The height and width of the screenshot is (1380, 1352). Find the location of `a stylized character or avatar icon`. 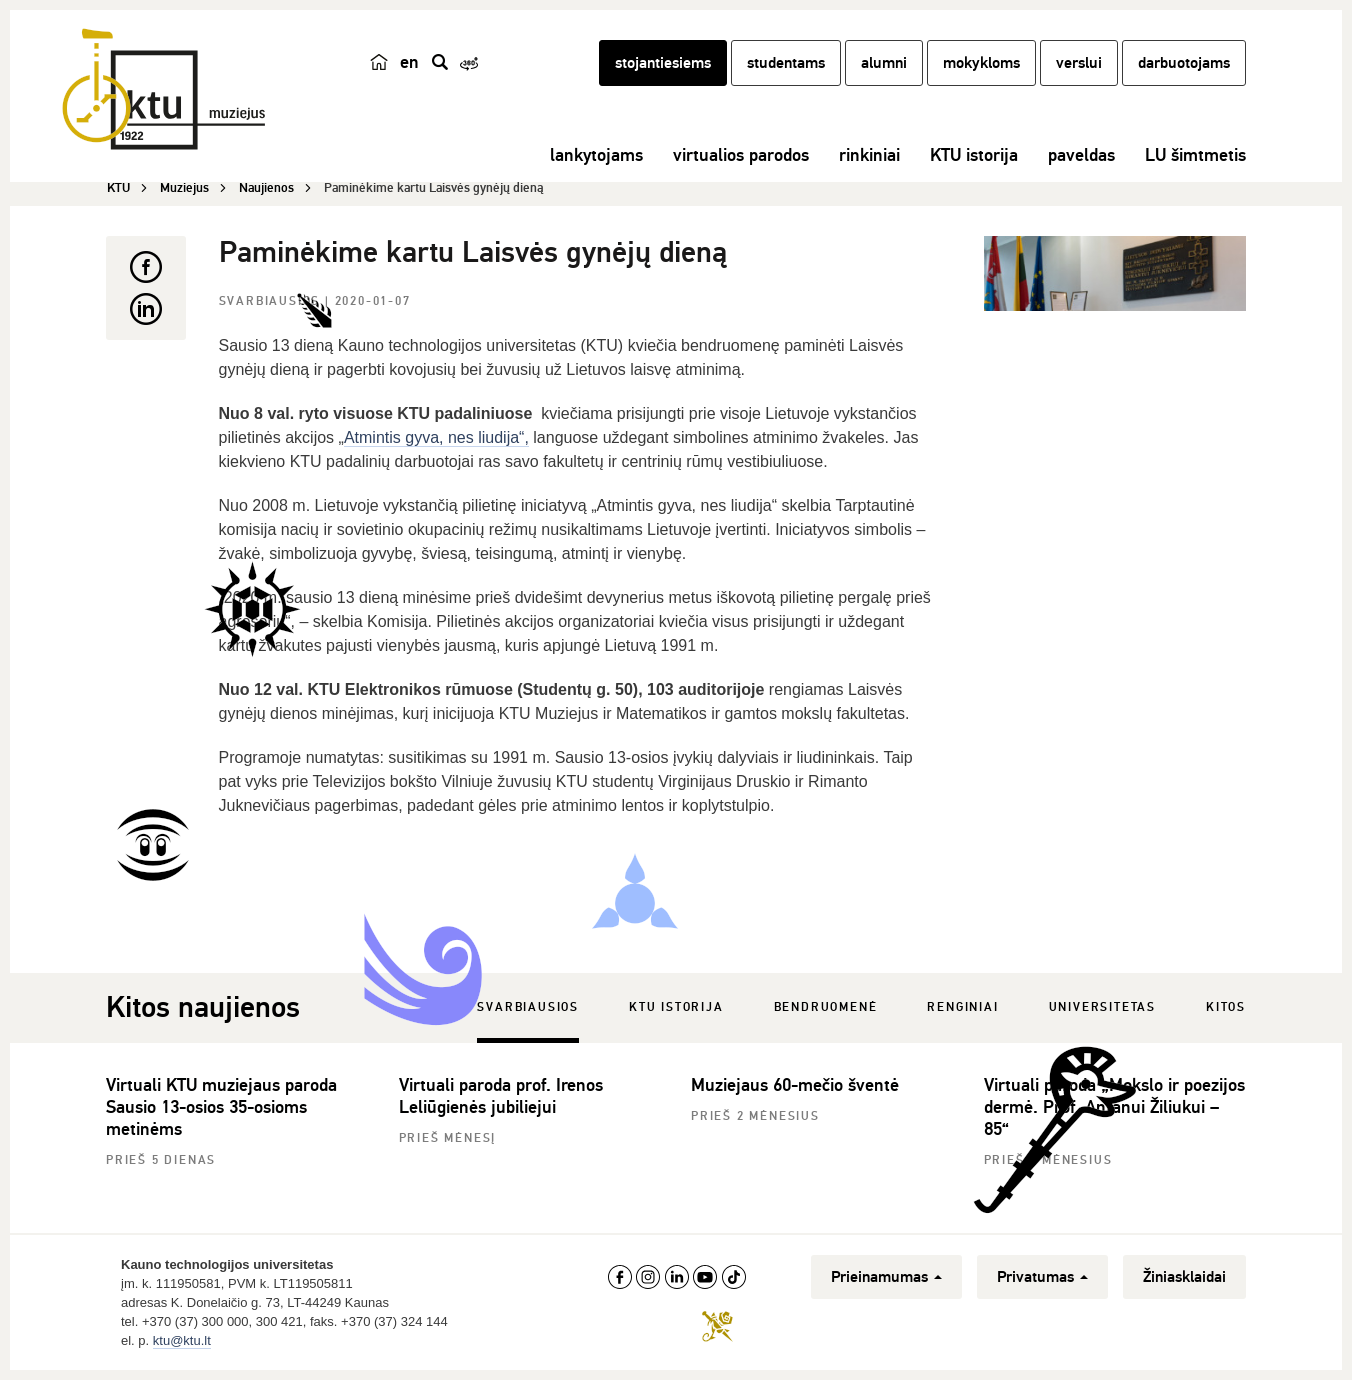

a stylized character or avatar icon is located at coordinates (153, 845).